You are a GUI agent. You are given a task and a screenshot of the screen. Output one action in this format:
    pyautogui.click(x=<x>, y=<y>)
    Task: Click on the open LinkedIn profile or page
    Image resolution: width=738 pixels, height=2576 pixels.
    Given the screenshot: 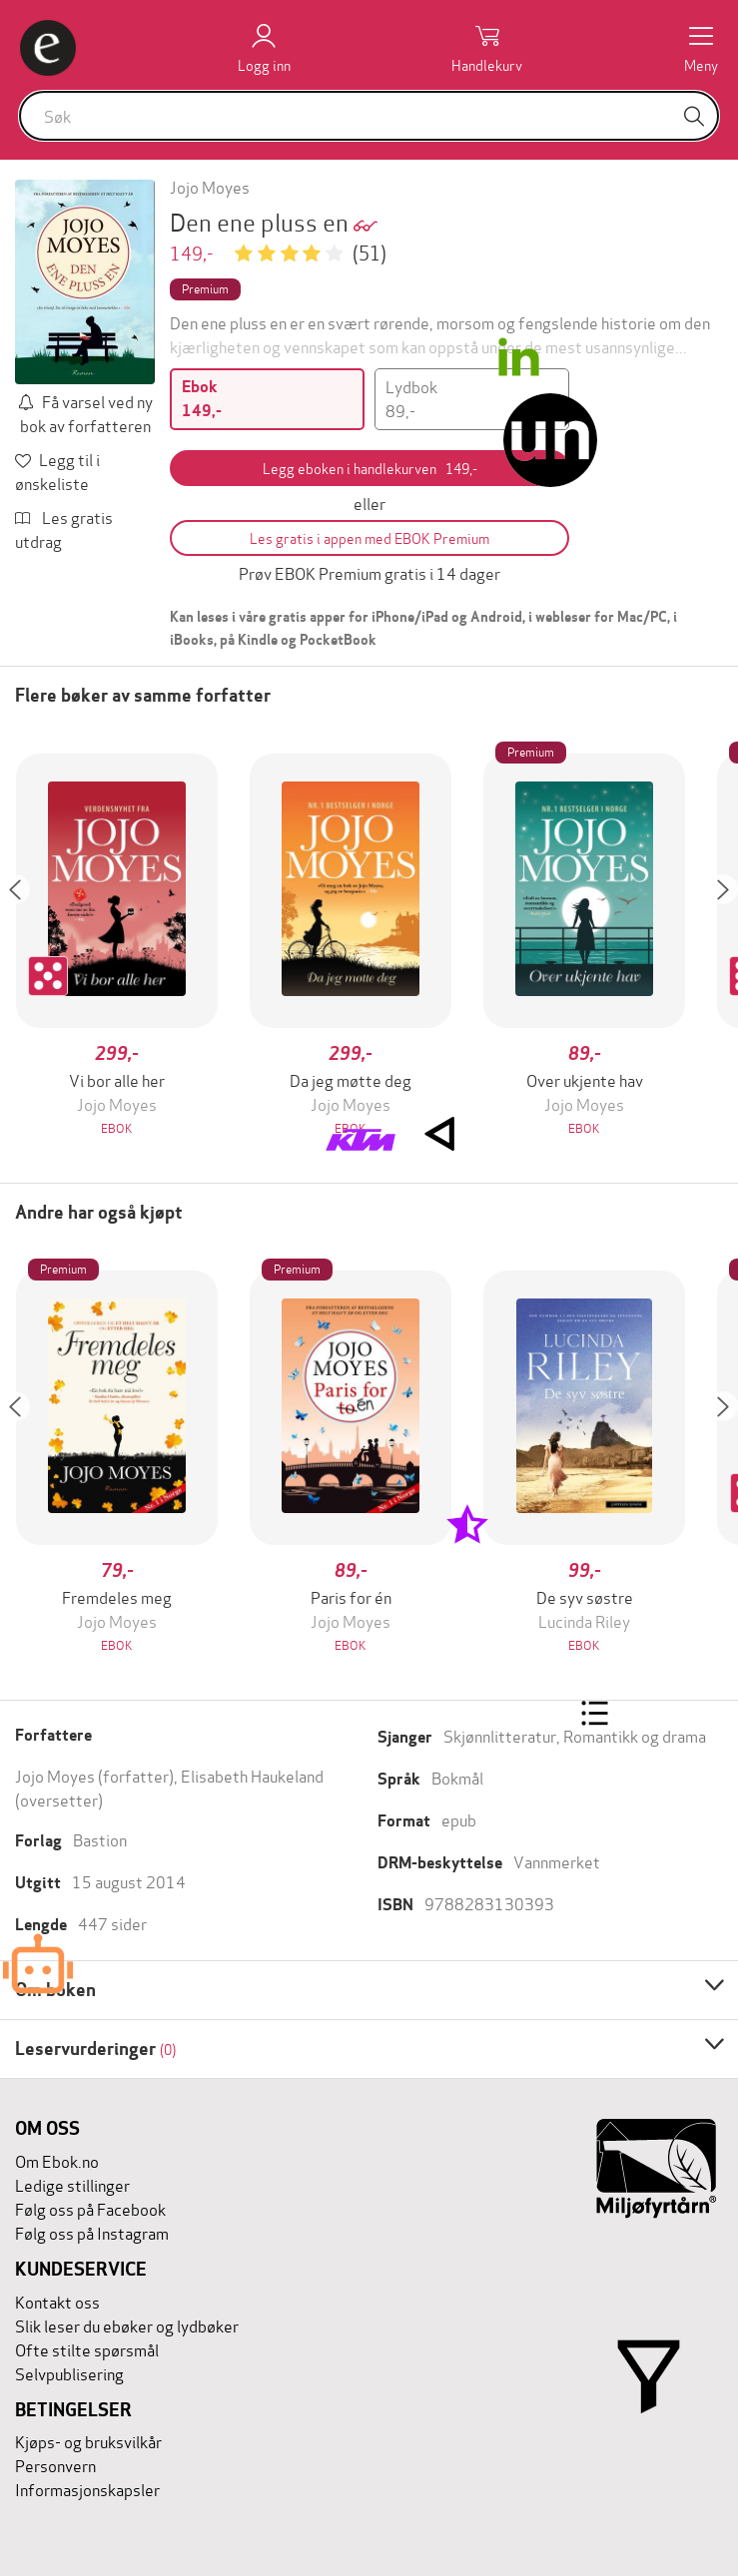 What is the action you would take?
    pyautogui.click(x=517, y=356)
    